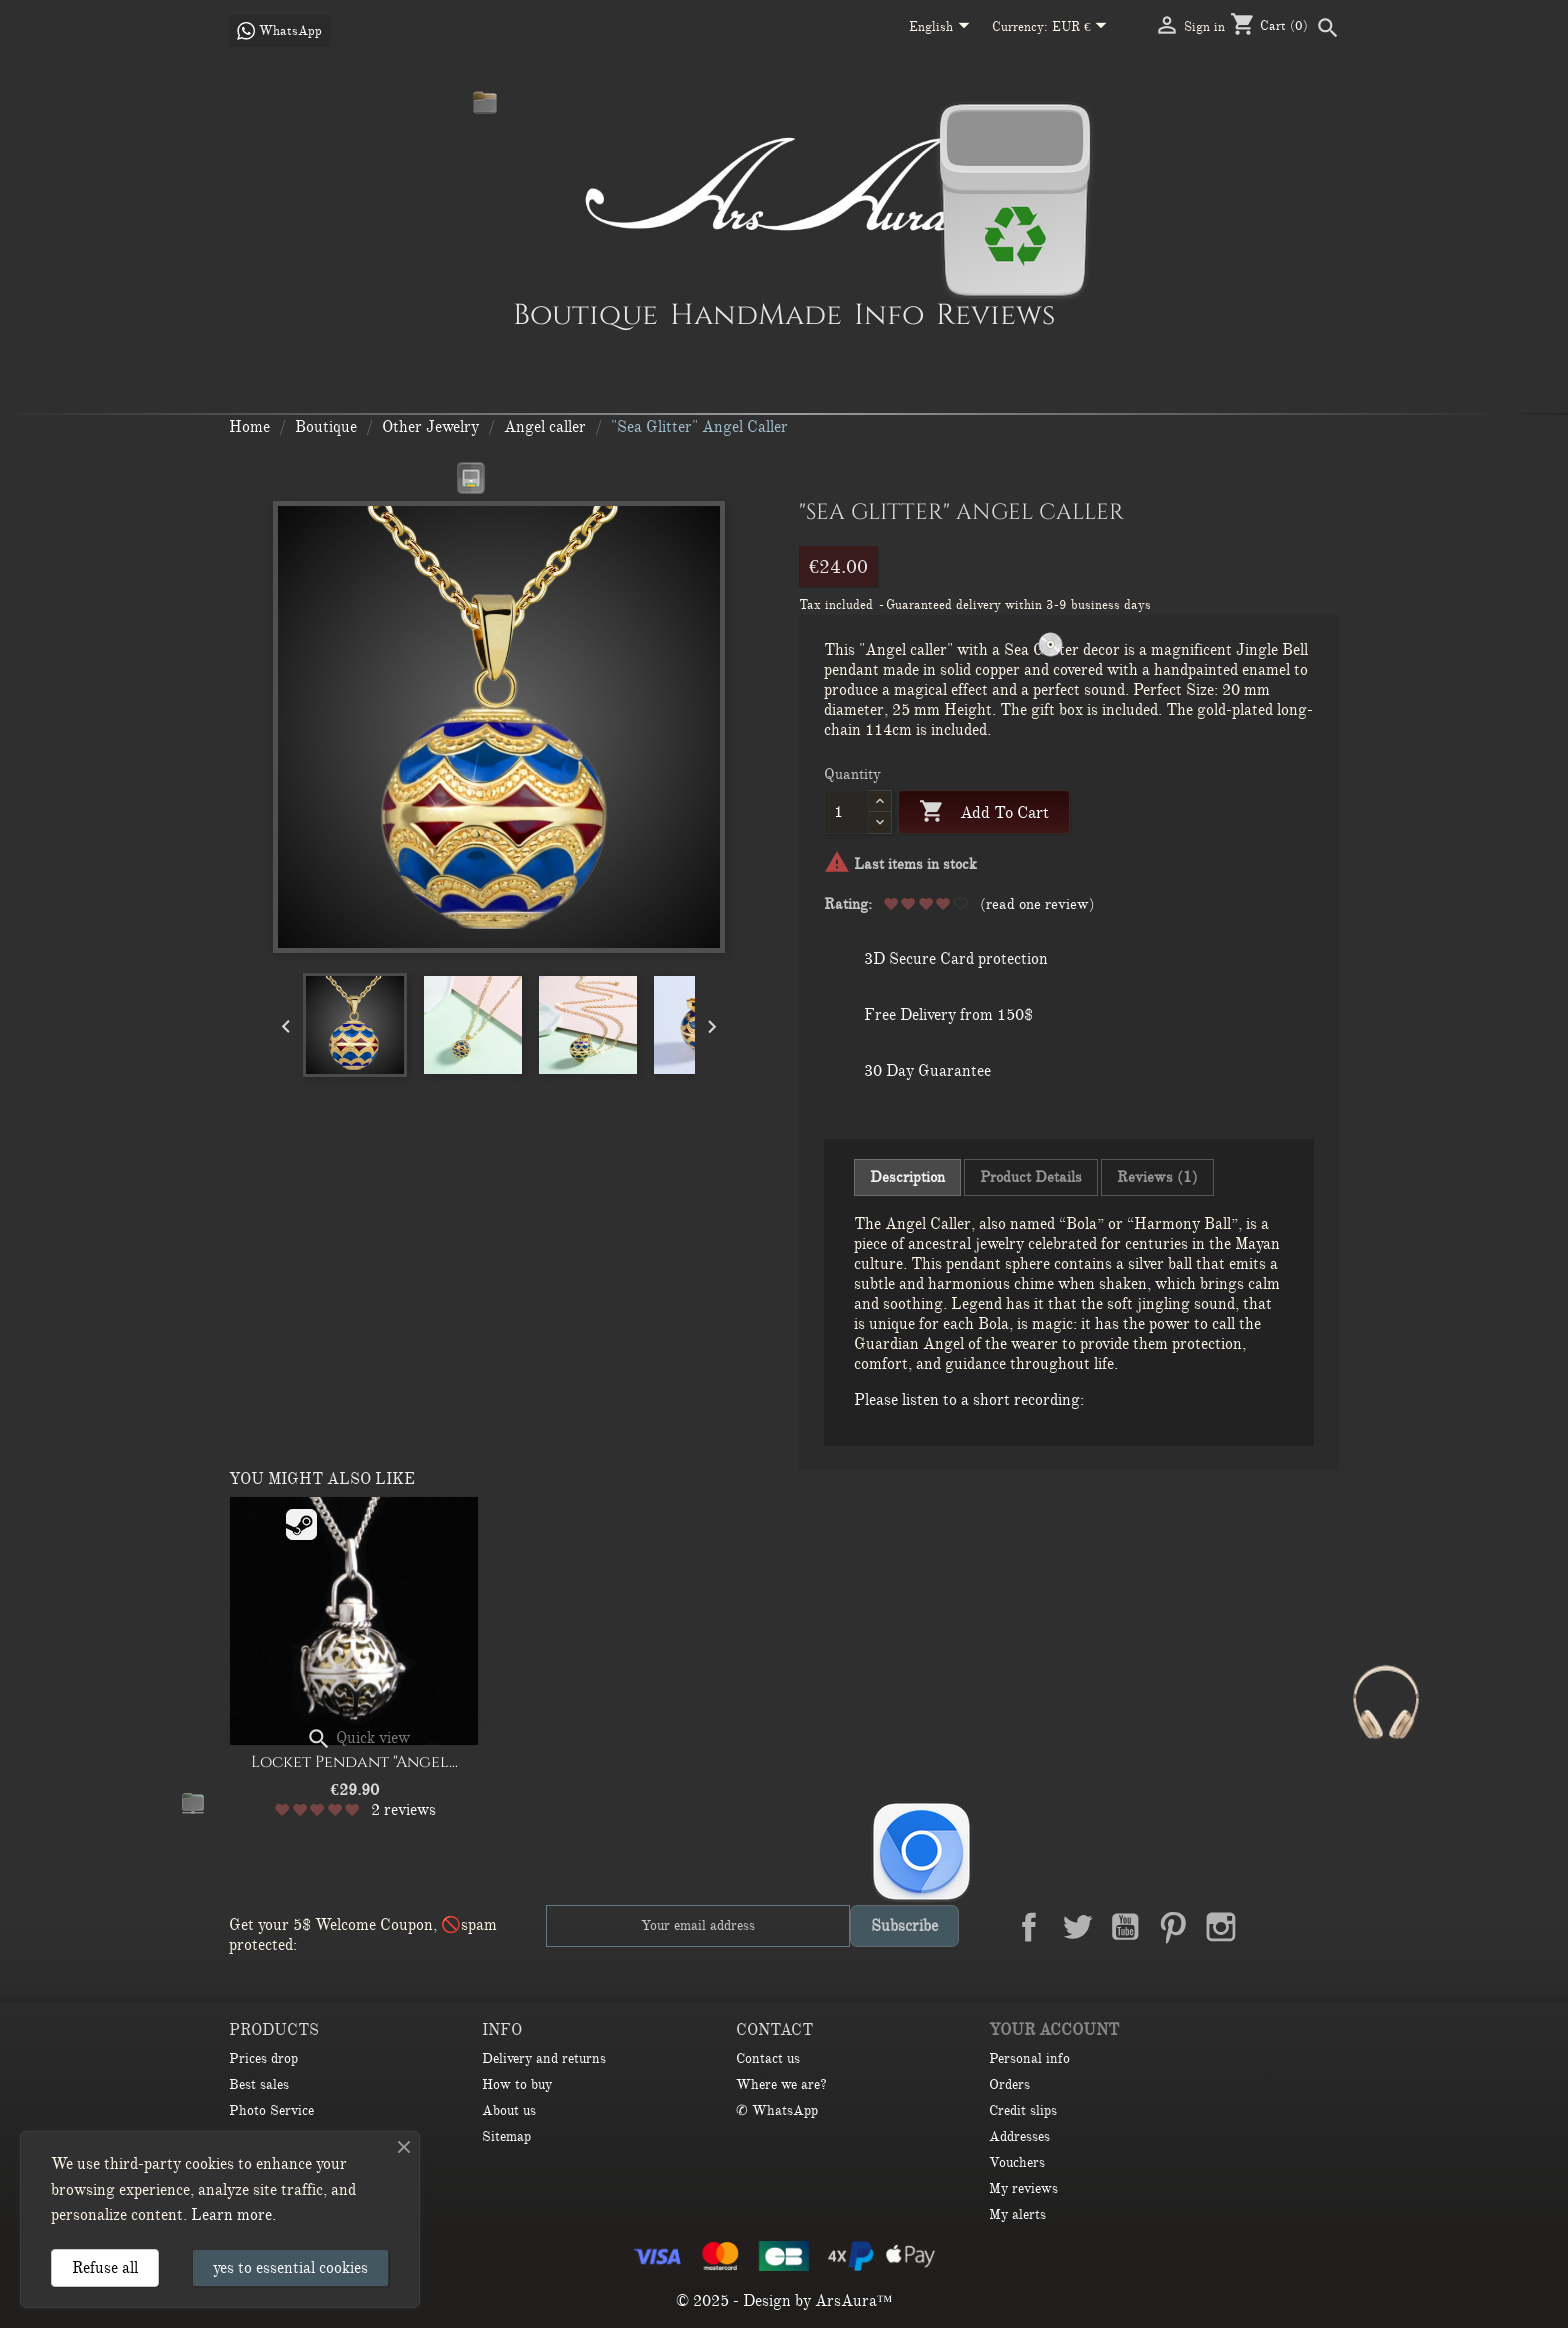 Image resolution: width=1568 pixels, height=2328 pixels. Describe the element at coordinates (1050, 644) in the screenshot. I see `indicates a DVD-R disc drive or media` at that location.